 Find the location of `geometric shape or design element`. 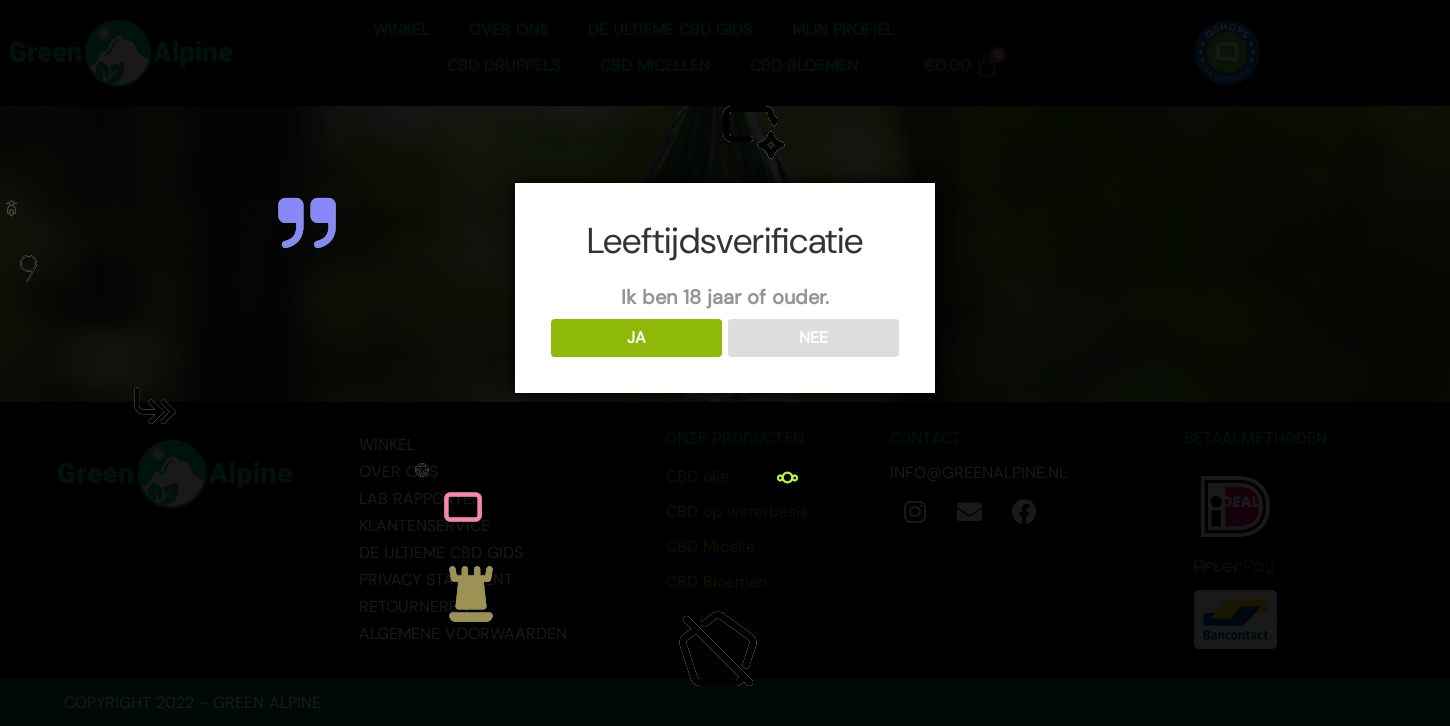

geometric shape or design element is located at coordinates (422, 470).